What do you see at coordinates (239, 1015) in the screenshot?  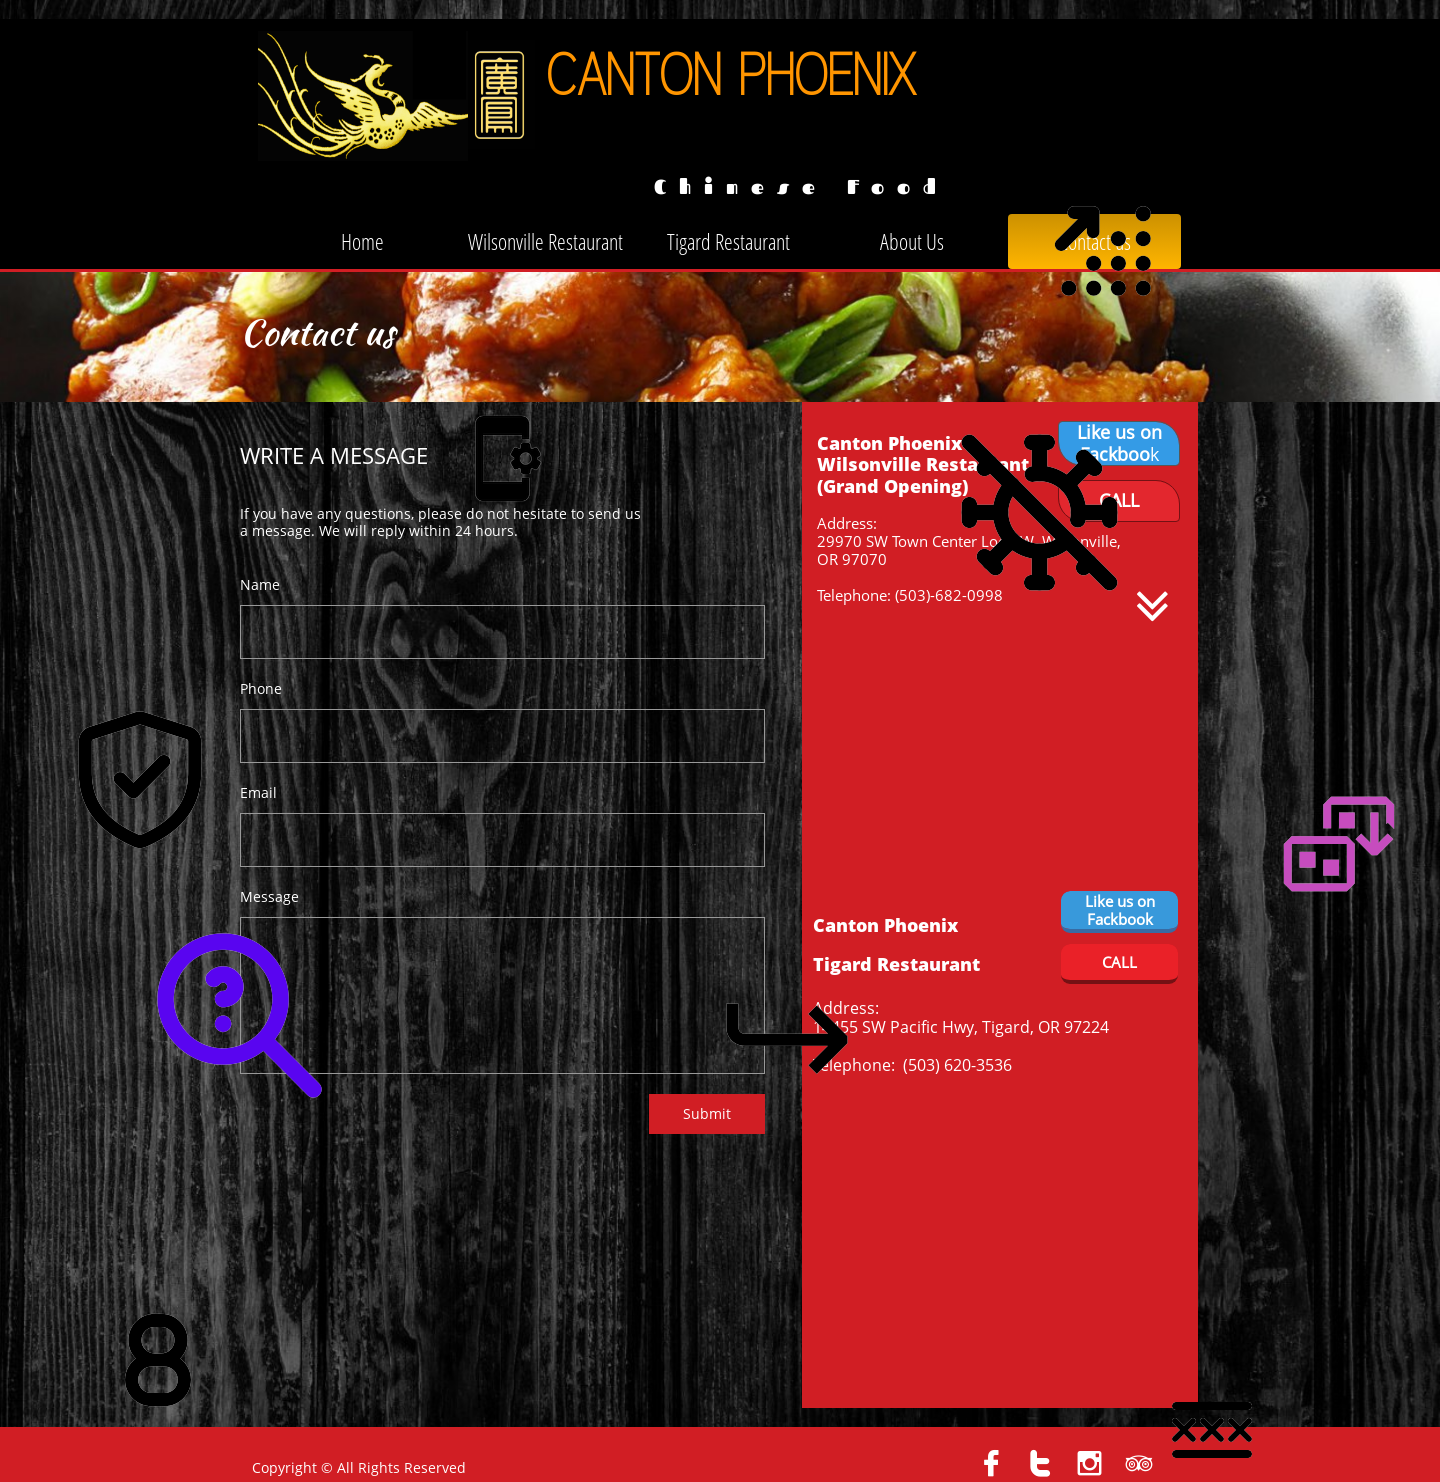 I see `search help or FAQ` at bounding box center [239, 1015].